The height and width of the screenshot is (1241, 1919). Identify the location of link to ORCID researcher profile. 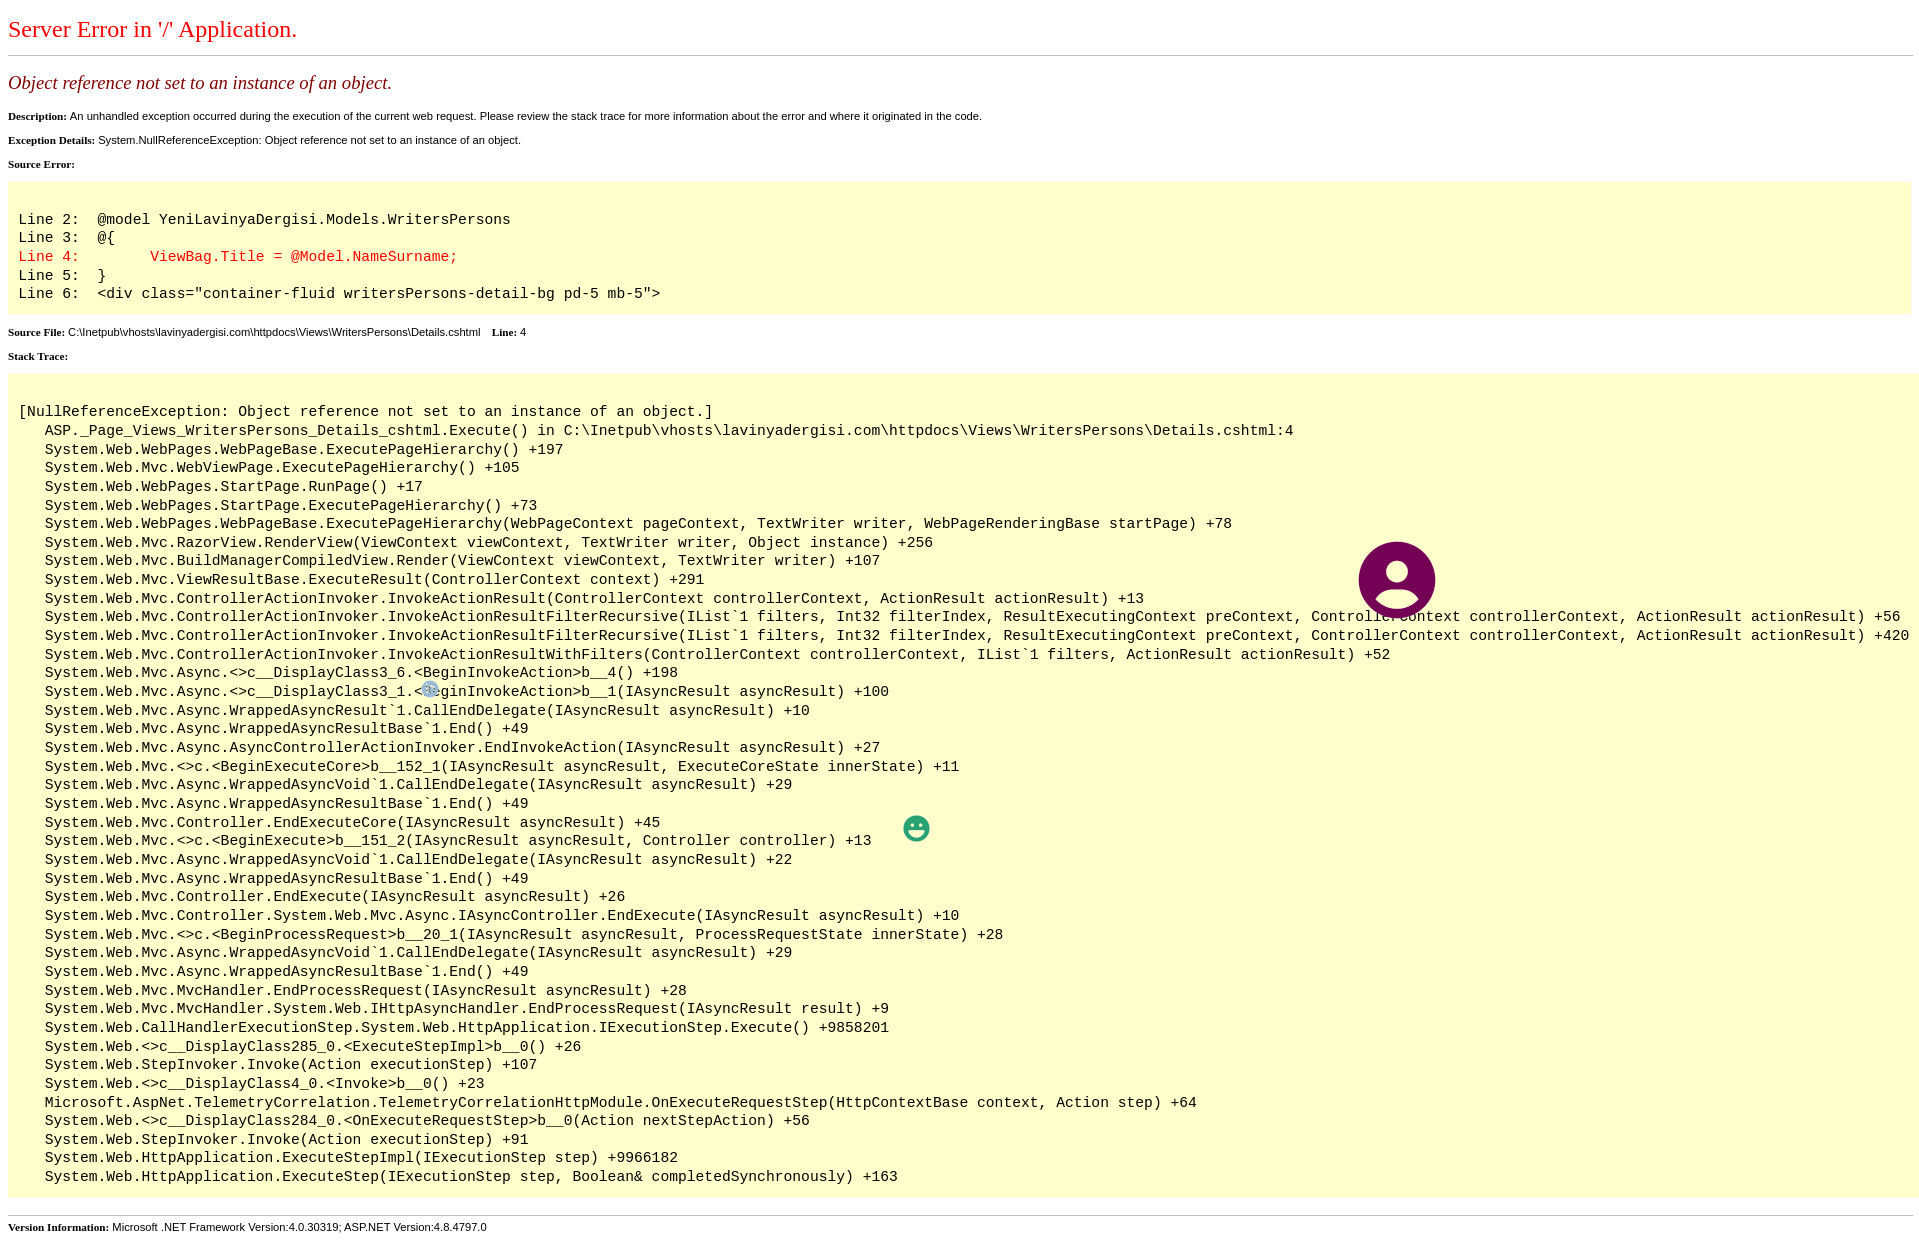
(430, 689).